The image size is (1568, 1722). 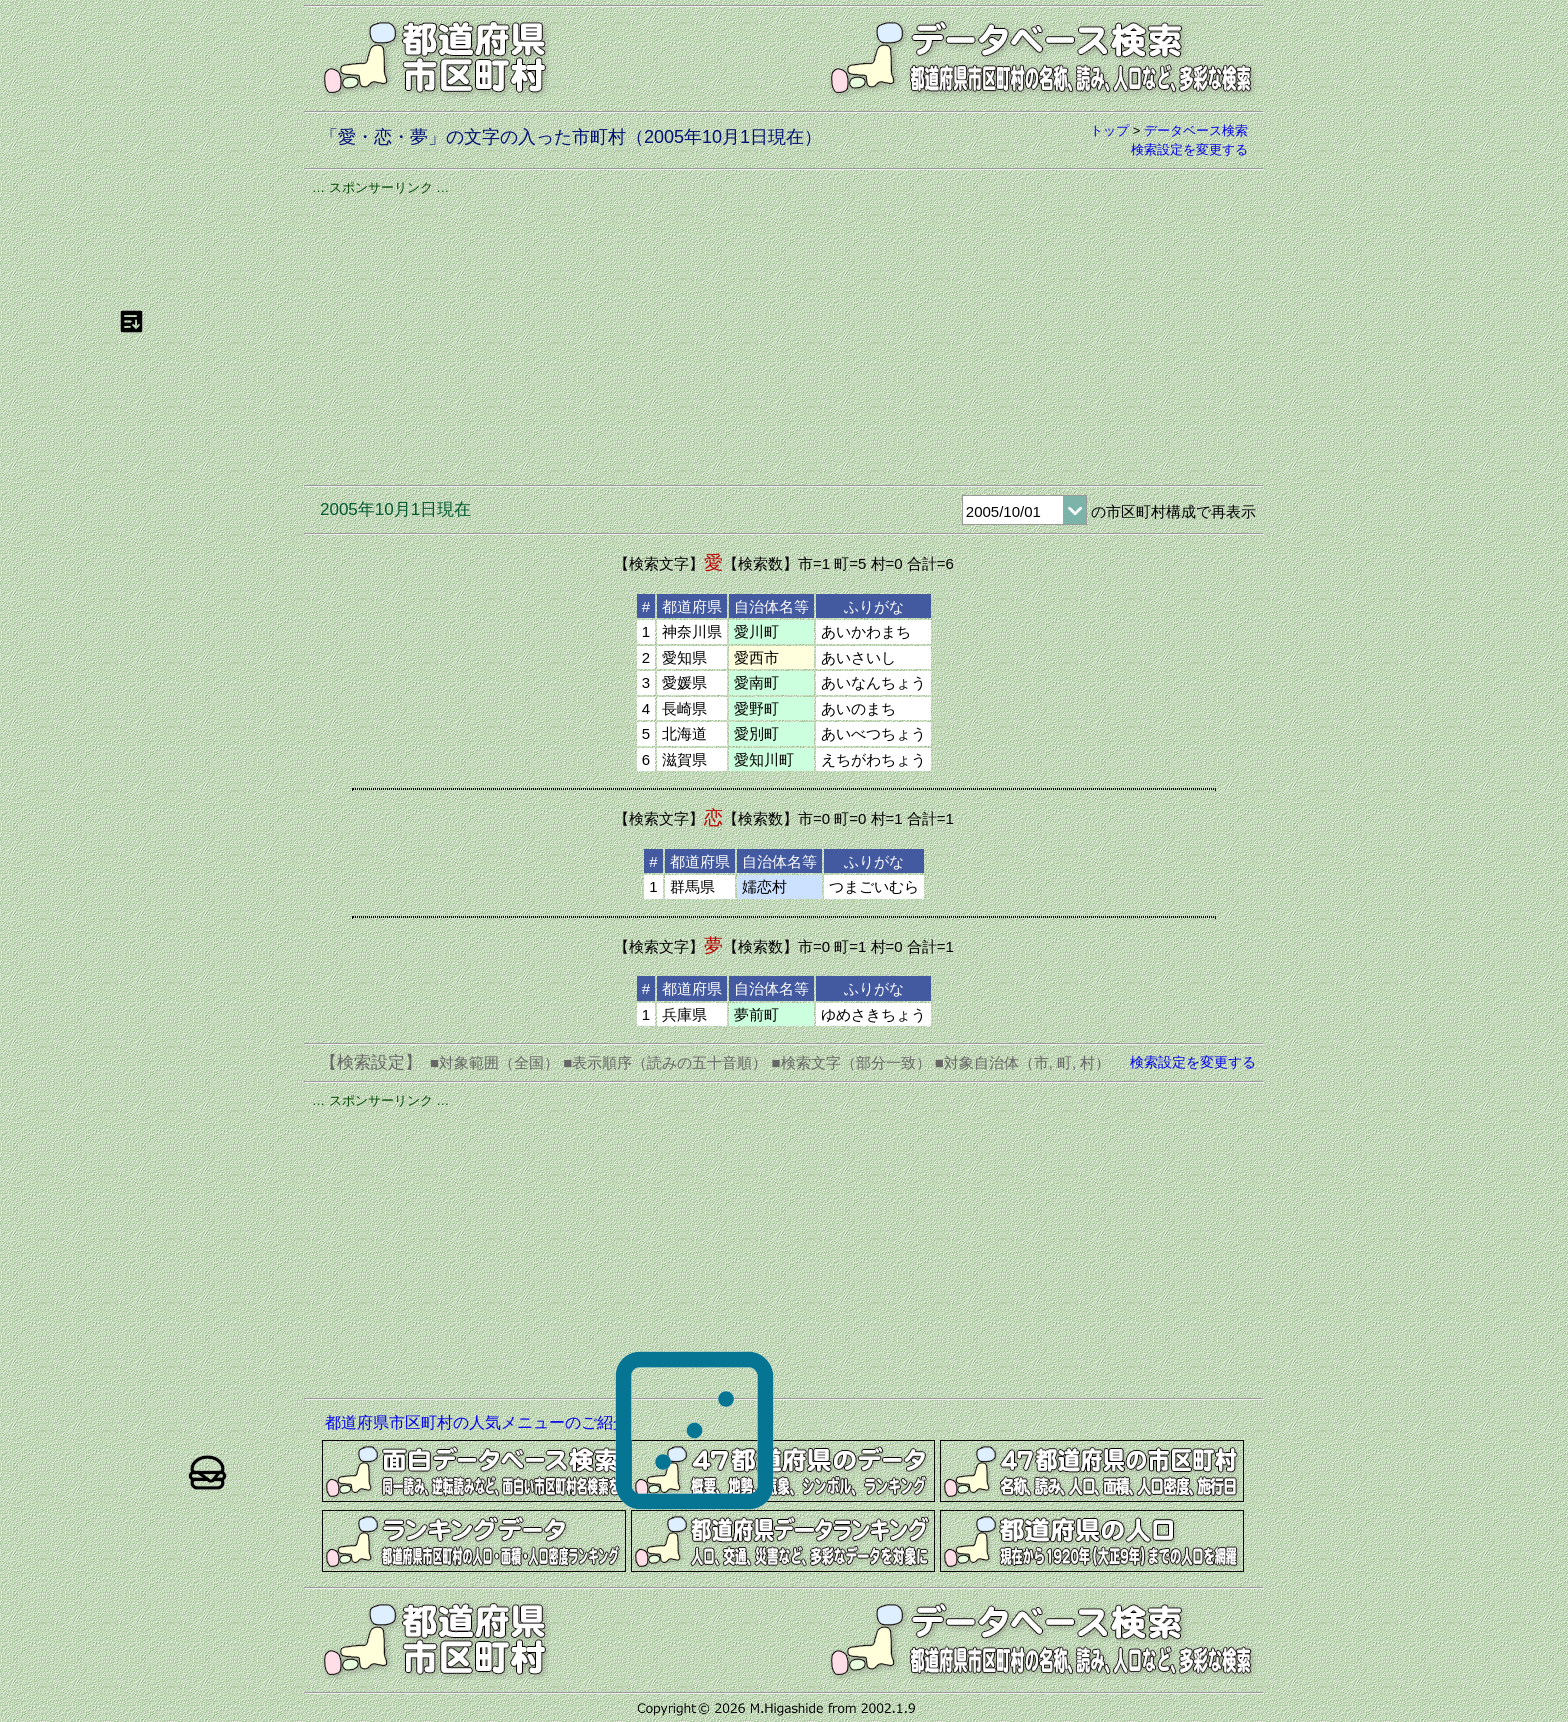 What do you see at coordinates (694, 1430) in the screenshot?
I see `randomize or shuffle content` at bounding box center [694, 1430].